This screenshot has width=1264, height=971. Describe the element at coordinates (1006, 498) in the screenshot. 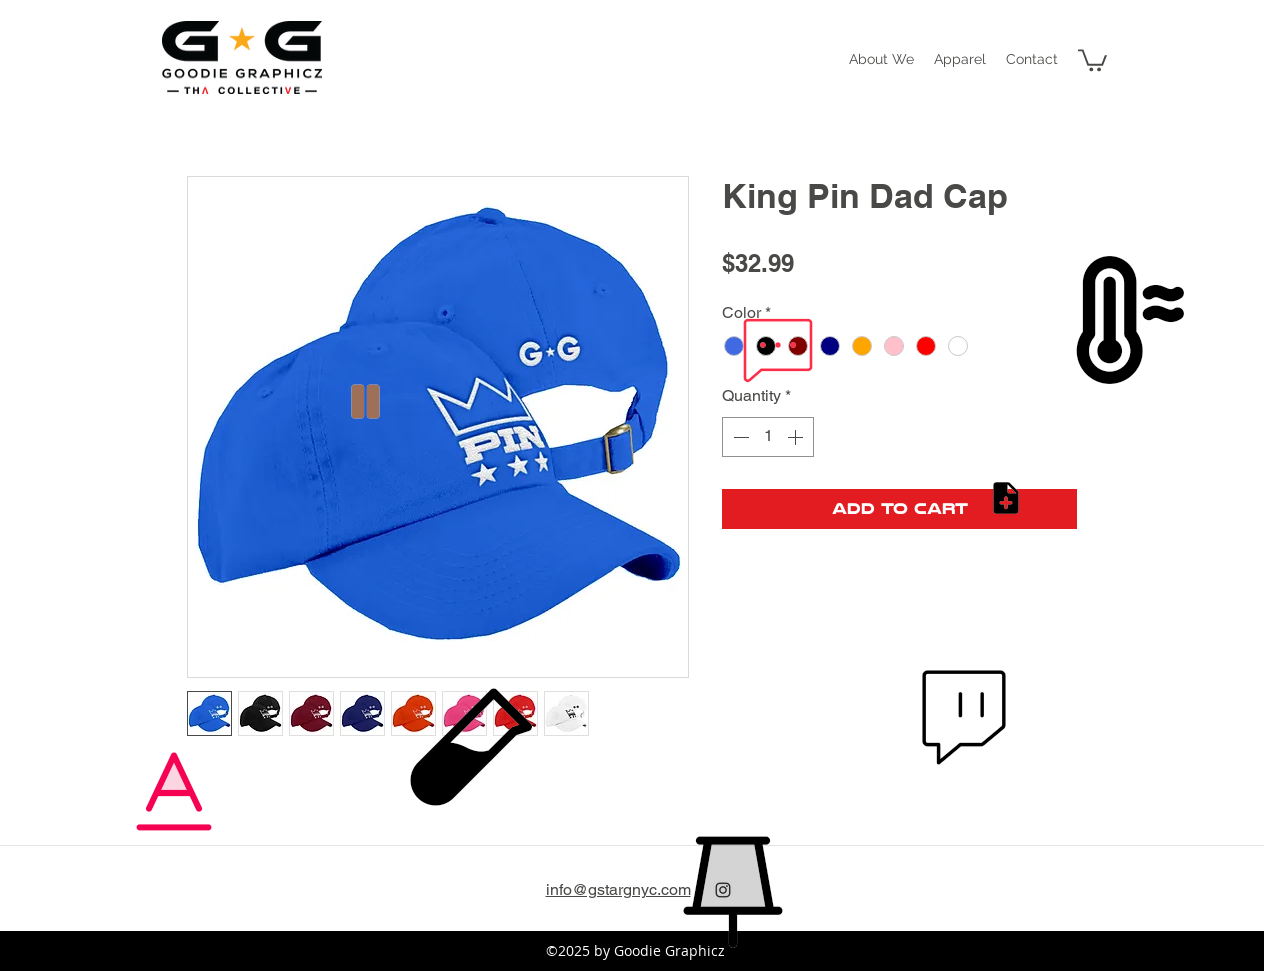

I see `create a new note` at that location.